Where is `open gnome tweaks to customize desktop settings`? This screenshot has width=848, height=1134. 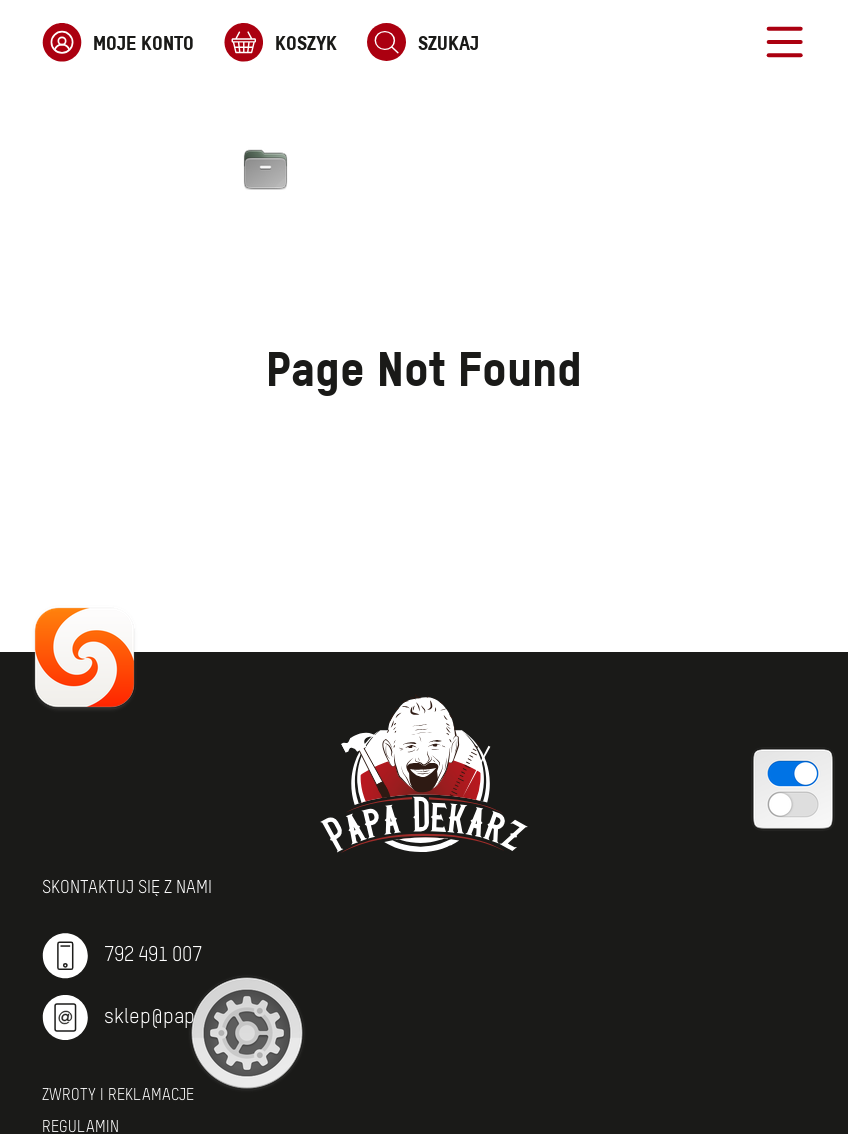 open gnome tweaks to customize desktop settings is located at coordinates (793, 789).